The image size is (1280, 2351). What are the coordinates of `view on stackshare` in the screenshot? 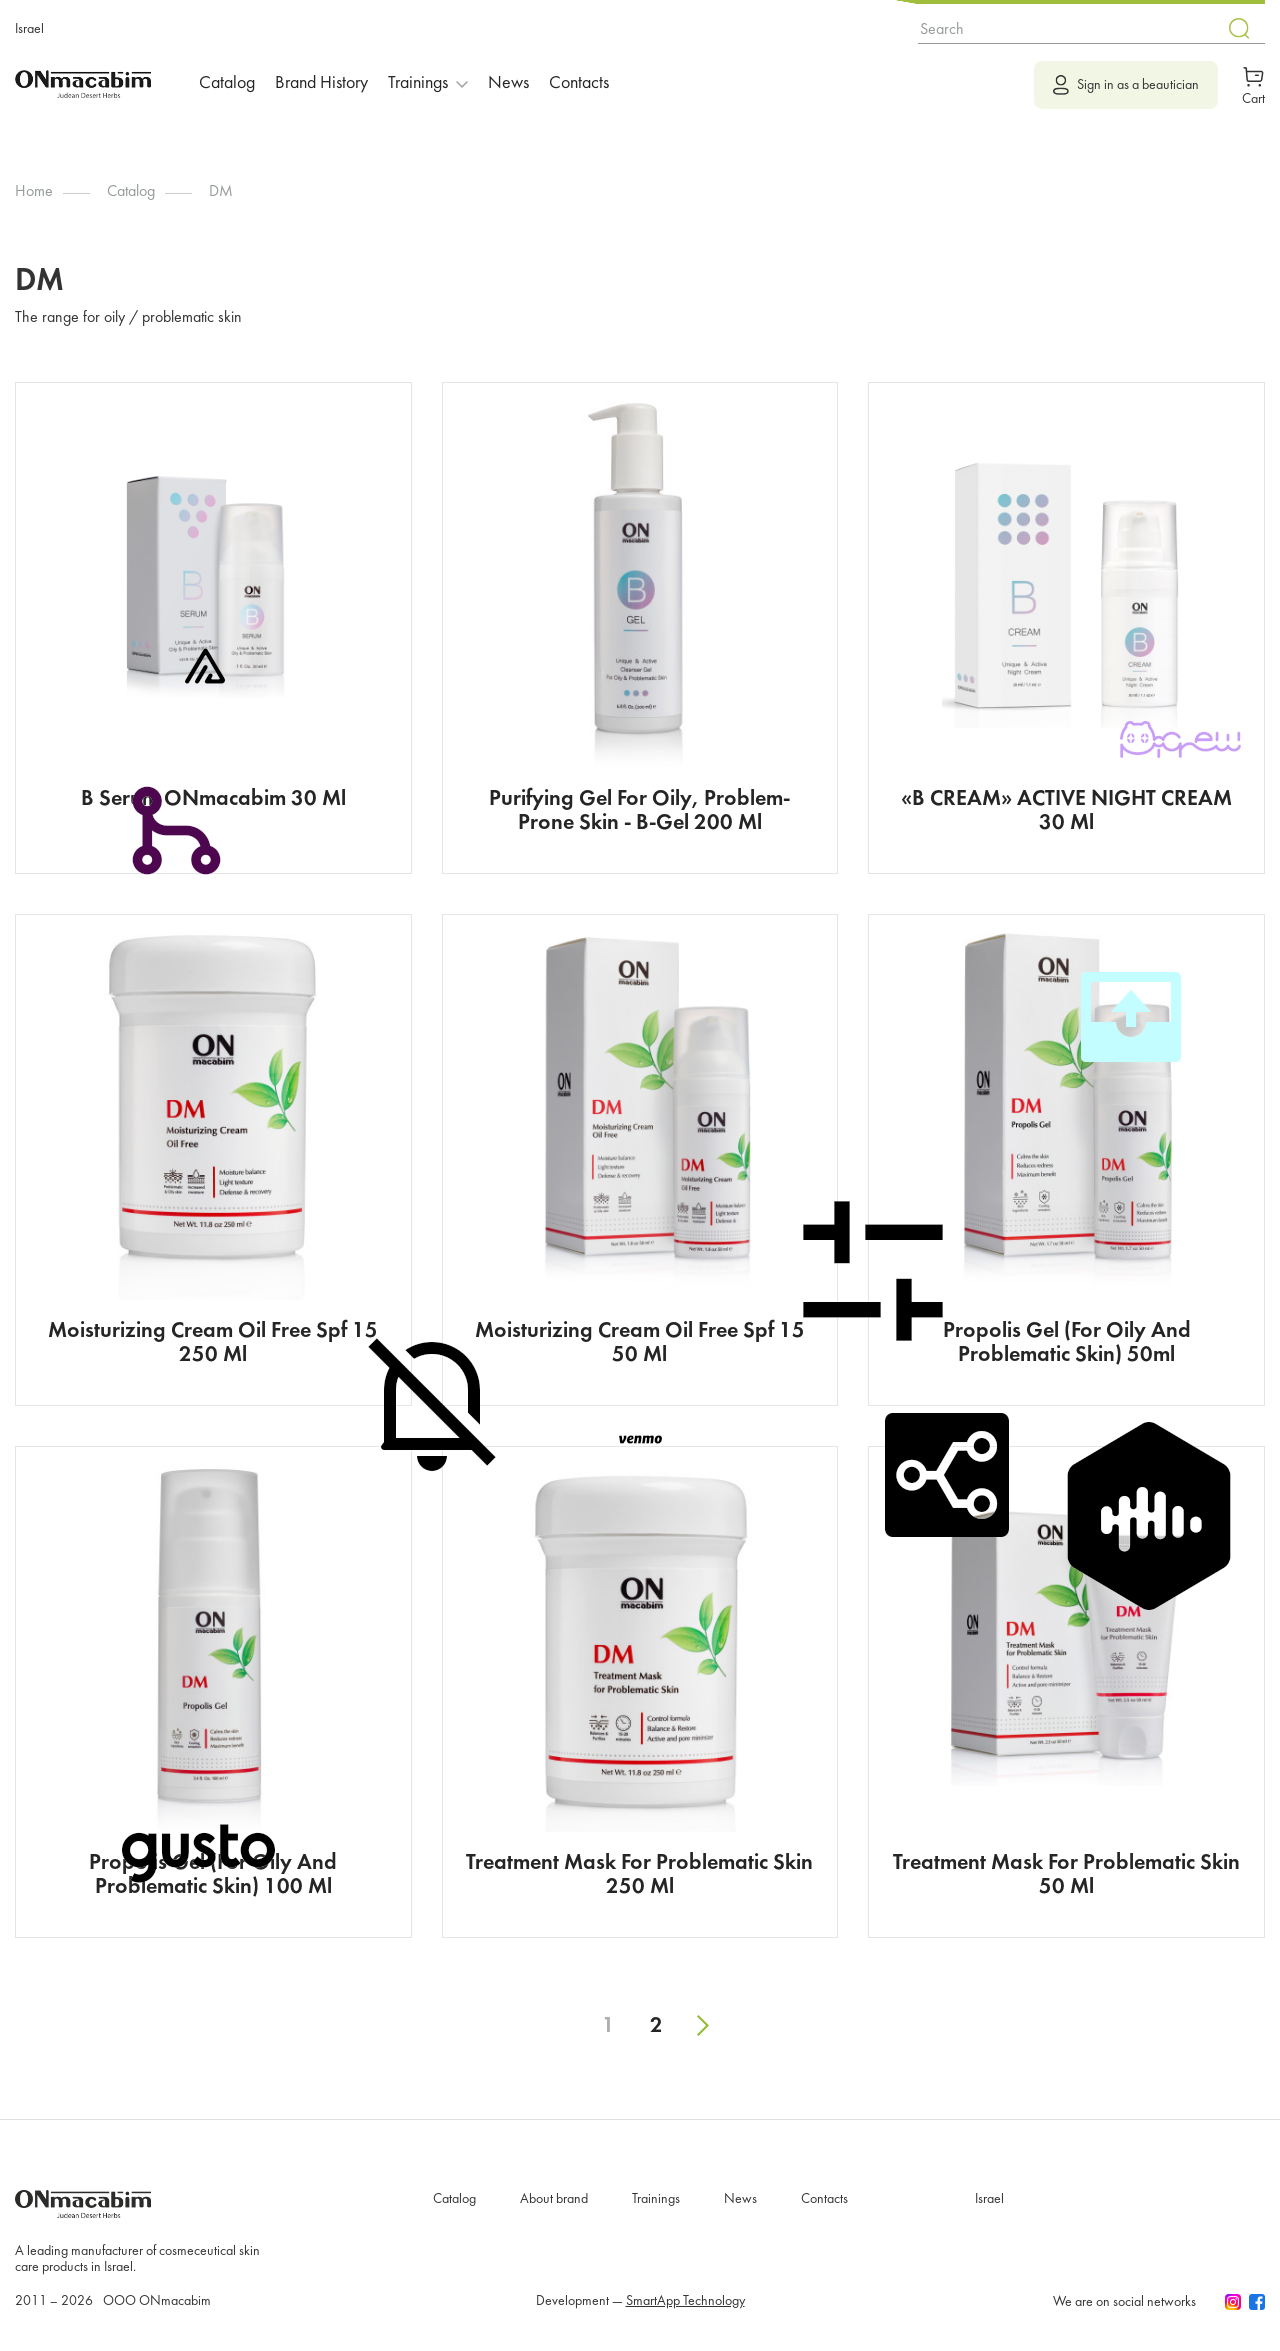 It's located at (947, 1475).